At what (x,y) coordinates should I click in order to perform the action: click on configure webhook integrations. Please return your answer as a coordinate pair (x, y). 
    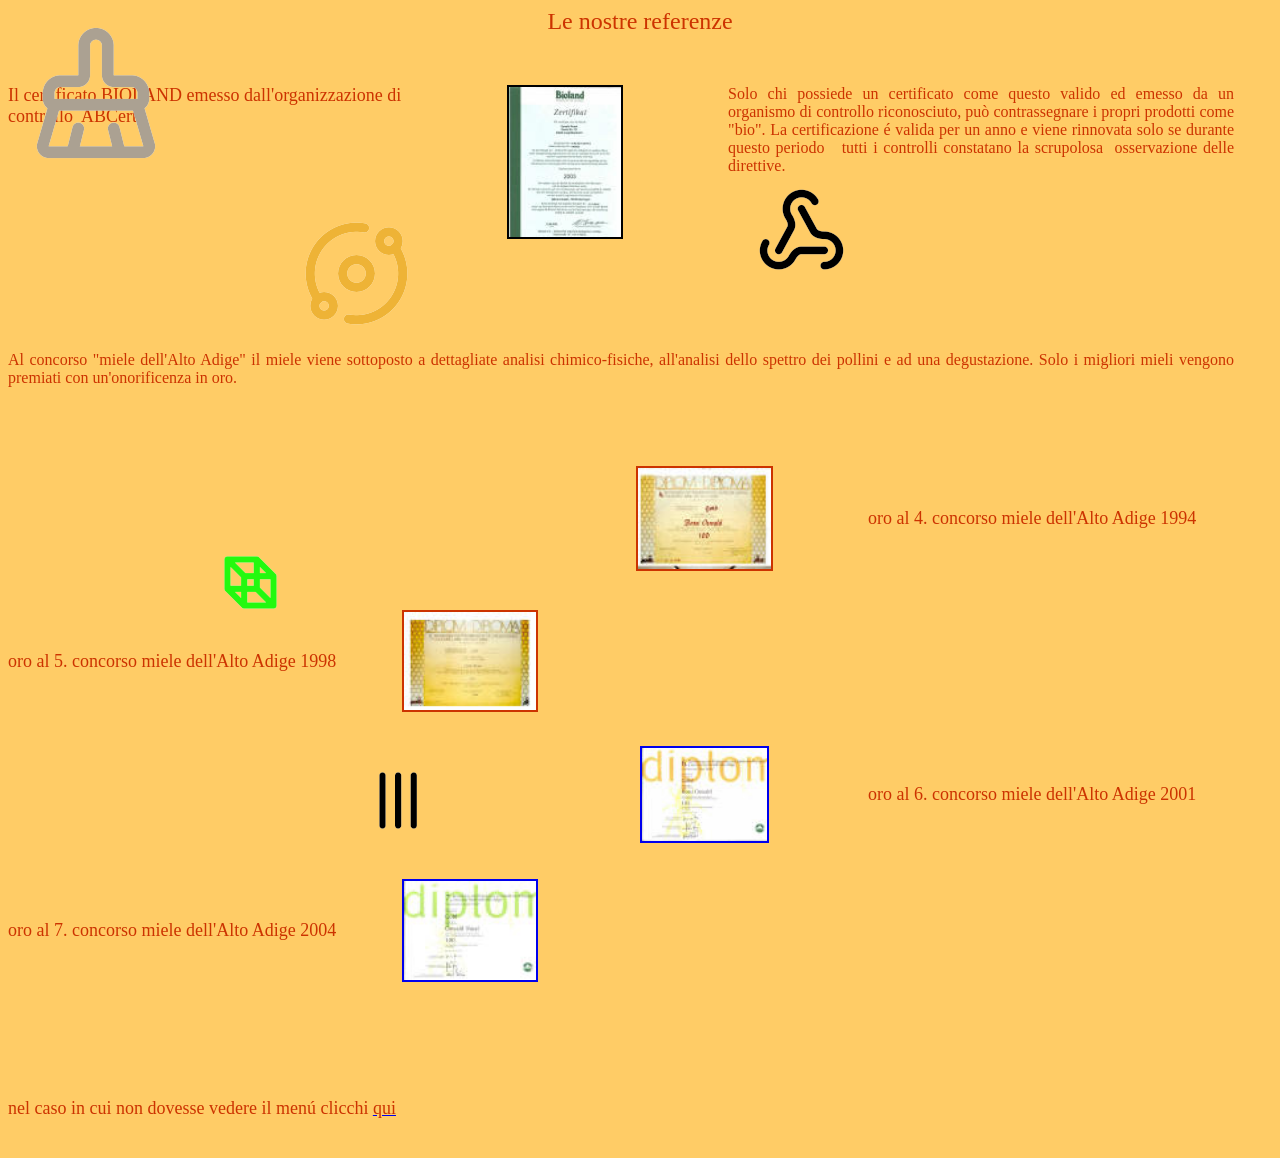
    Looking at the image, I should click on (801, 231).